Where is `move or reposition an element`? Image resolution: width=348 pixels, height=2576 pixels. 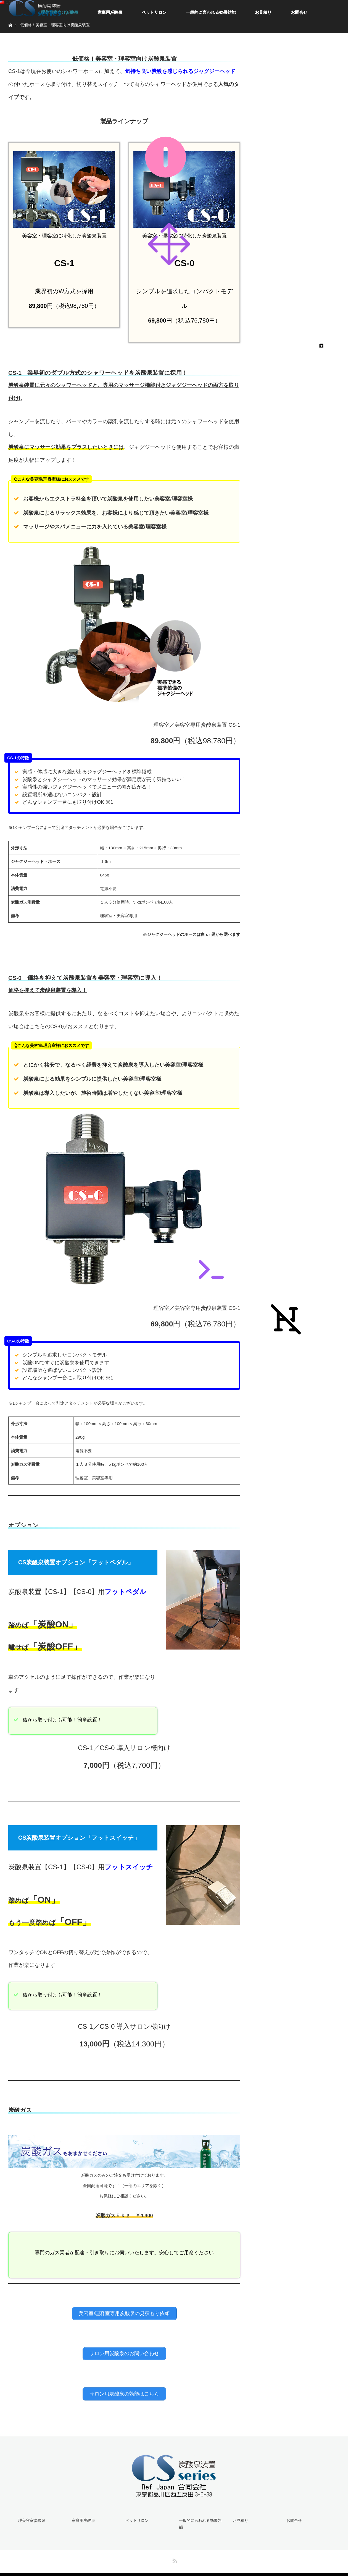 move or reposition an element is located at coordinates (169, 244).